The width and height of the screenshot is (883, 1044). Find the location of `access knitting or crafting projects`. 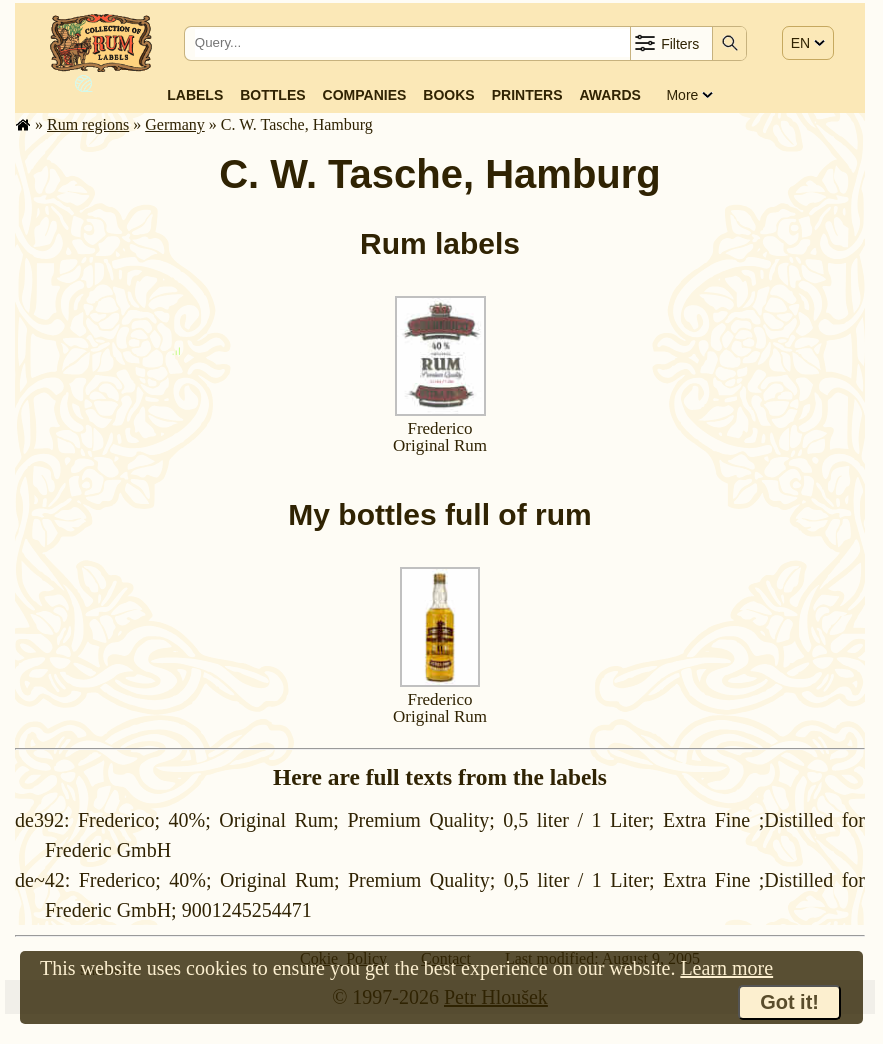

access knitting or crafting projects is located at coordinates (83, 83).